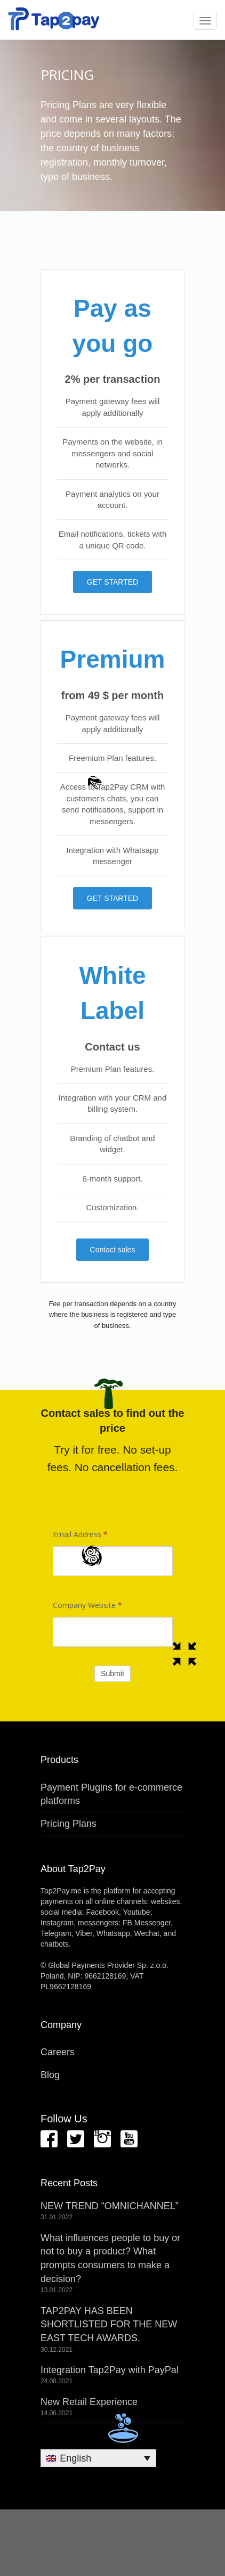  I want to click on exit fullscreen mode, so click(184, 1654).